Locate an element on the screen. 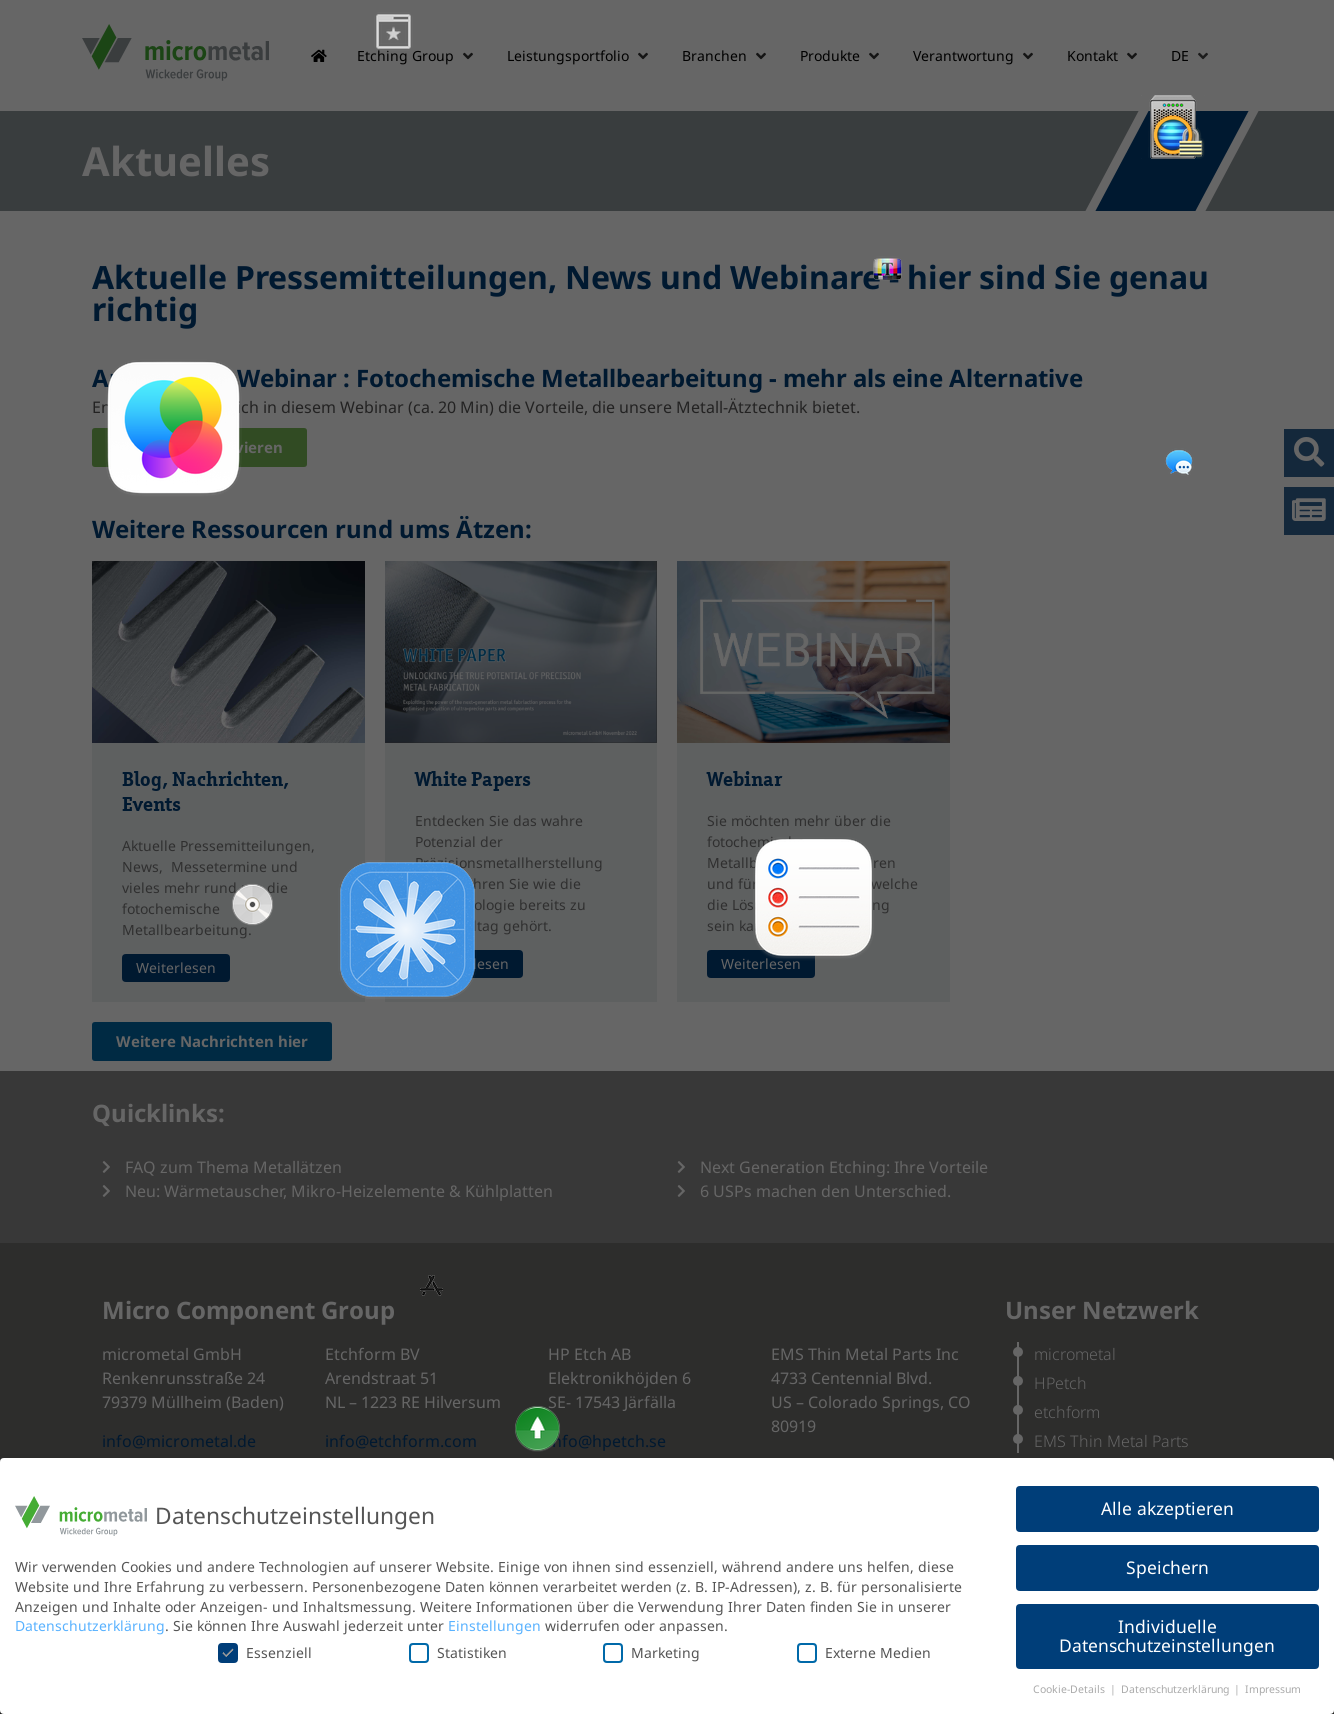 The height and width of the screenshot is (1714, 1334). open the Claude Nest application is located at coordinates (407, 929).